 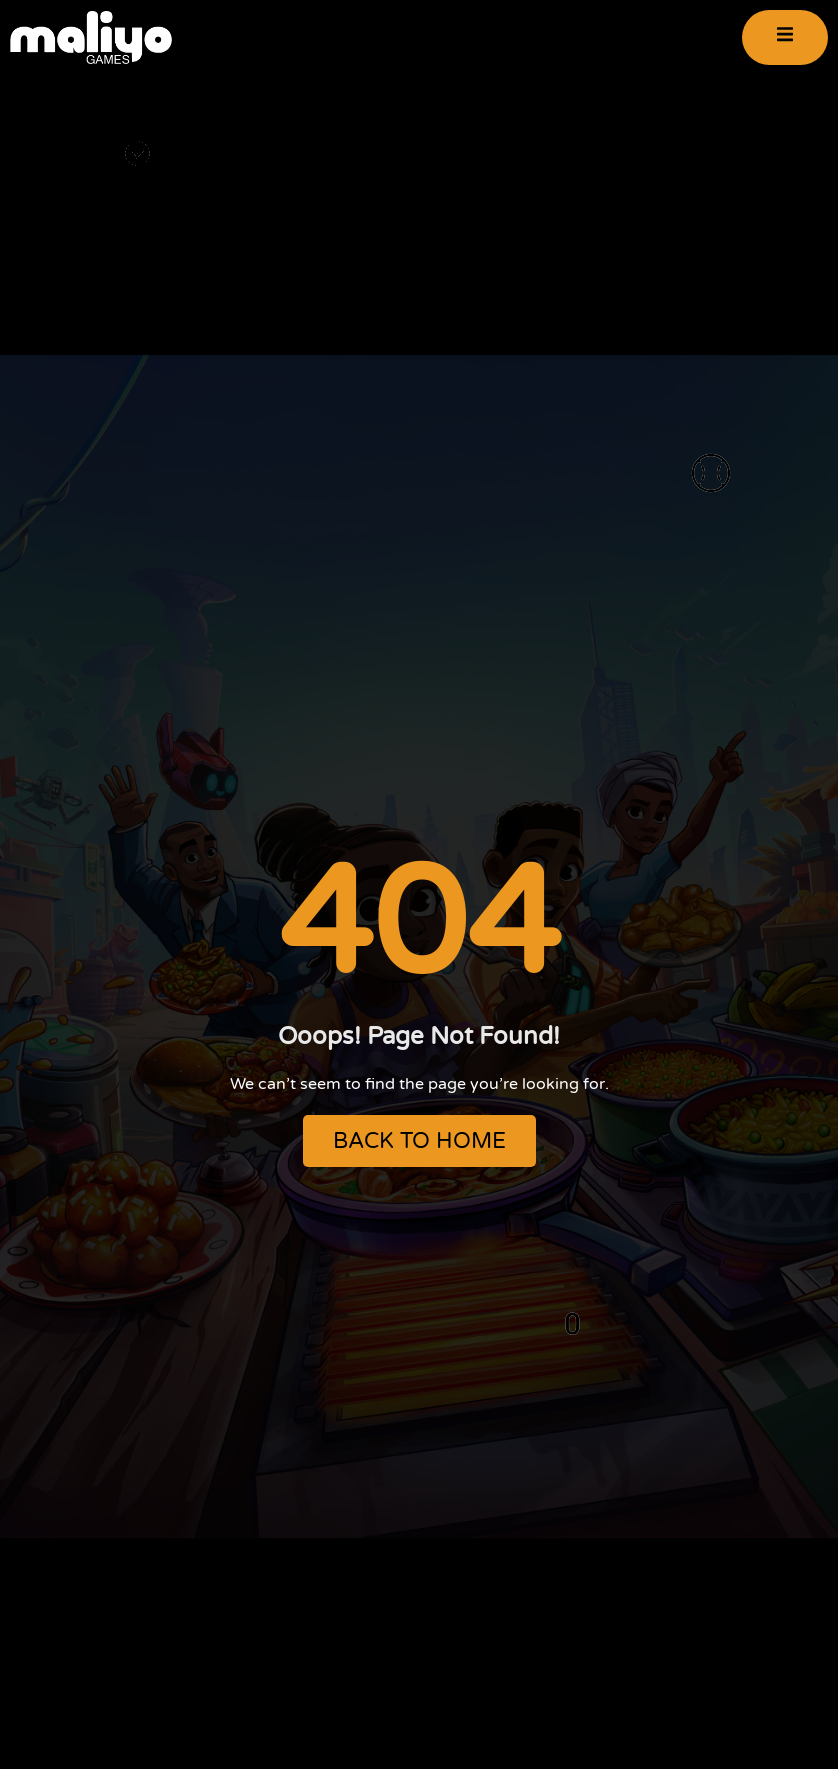 What do you see at coordinates (572, 1324) in the screenshot?
I see `set exposure compensation to zero` at bounding box center [572, 1324].